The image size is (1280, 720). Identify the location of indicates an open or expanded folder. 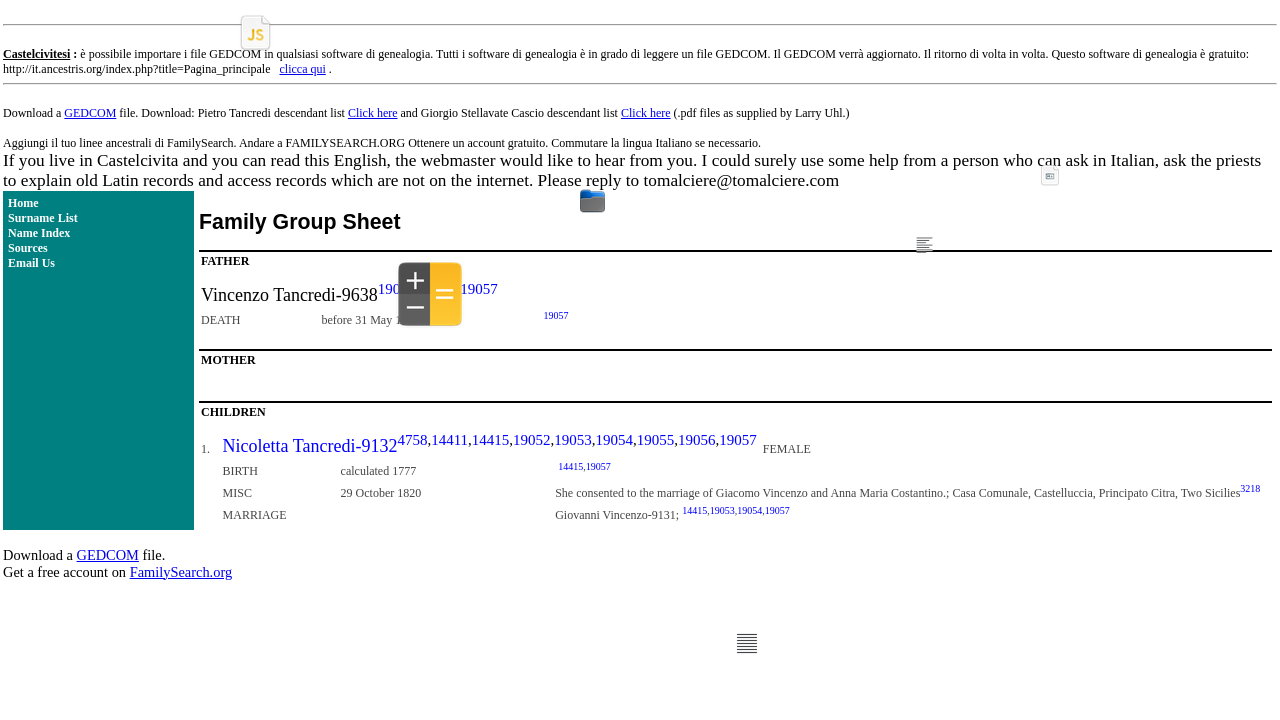
(592, 200).